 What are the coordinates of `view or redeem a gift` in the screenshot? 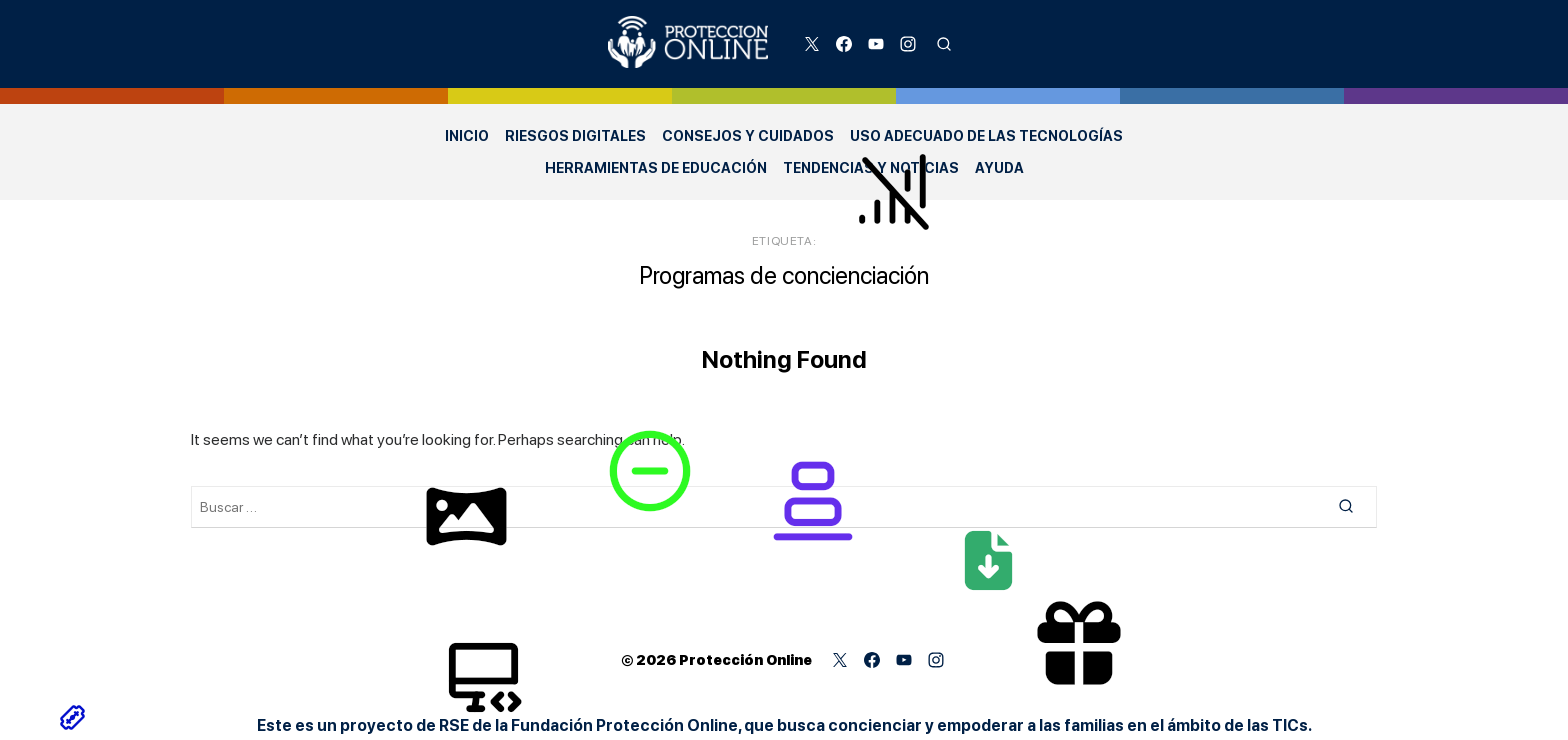 It's located at (1079, 643).